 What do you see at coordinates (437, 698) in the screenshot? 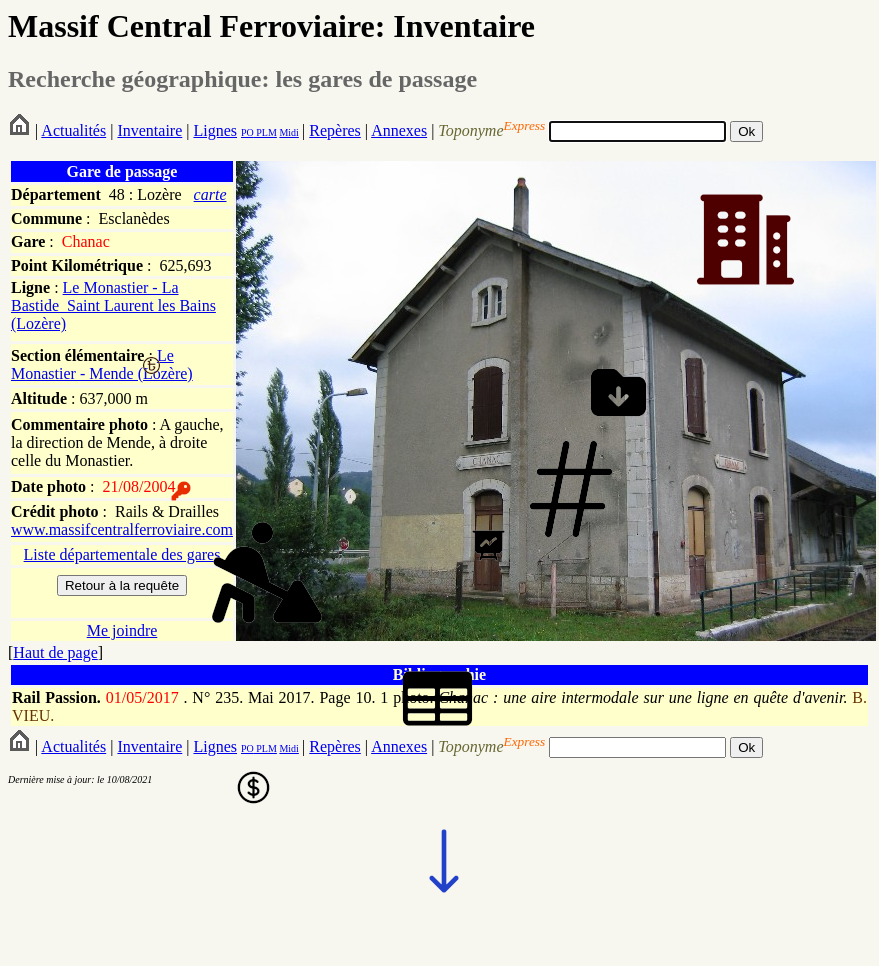
I see `view data in table format` at bounding box center [437, 698].